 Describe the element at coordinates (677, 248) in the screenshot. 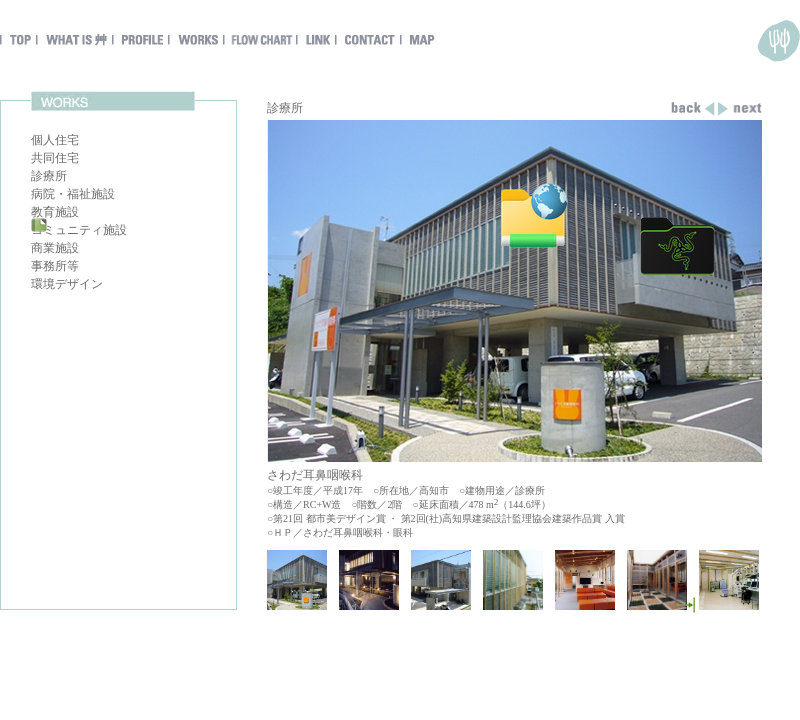

I see `open razer gaming software folder` at that location.